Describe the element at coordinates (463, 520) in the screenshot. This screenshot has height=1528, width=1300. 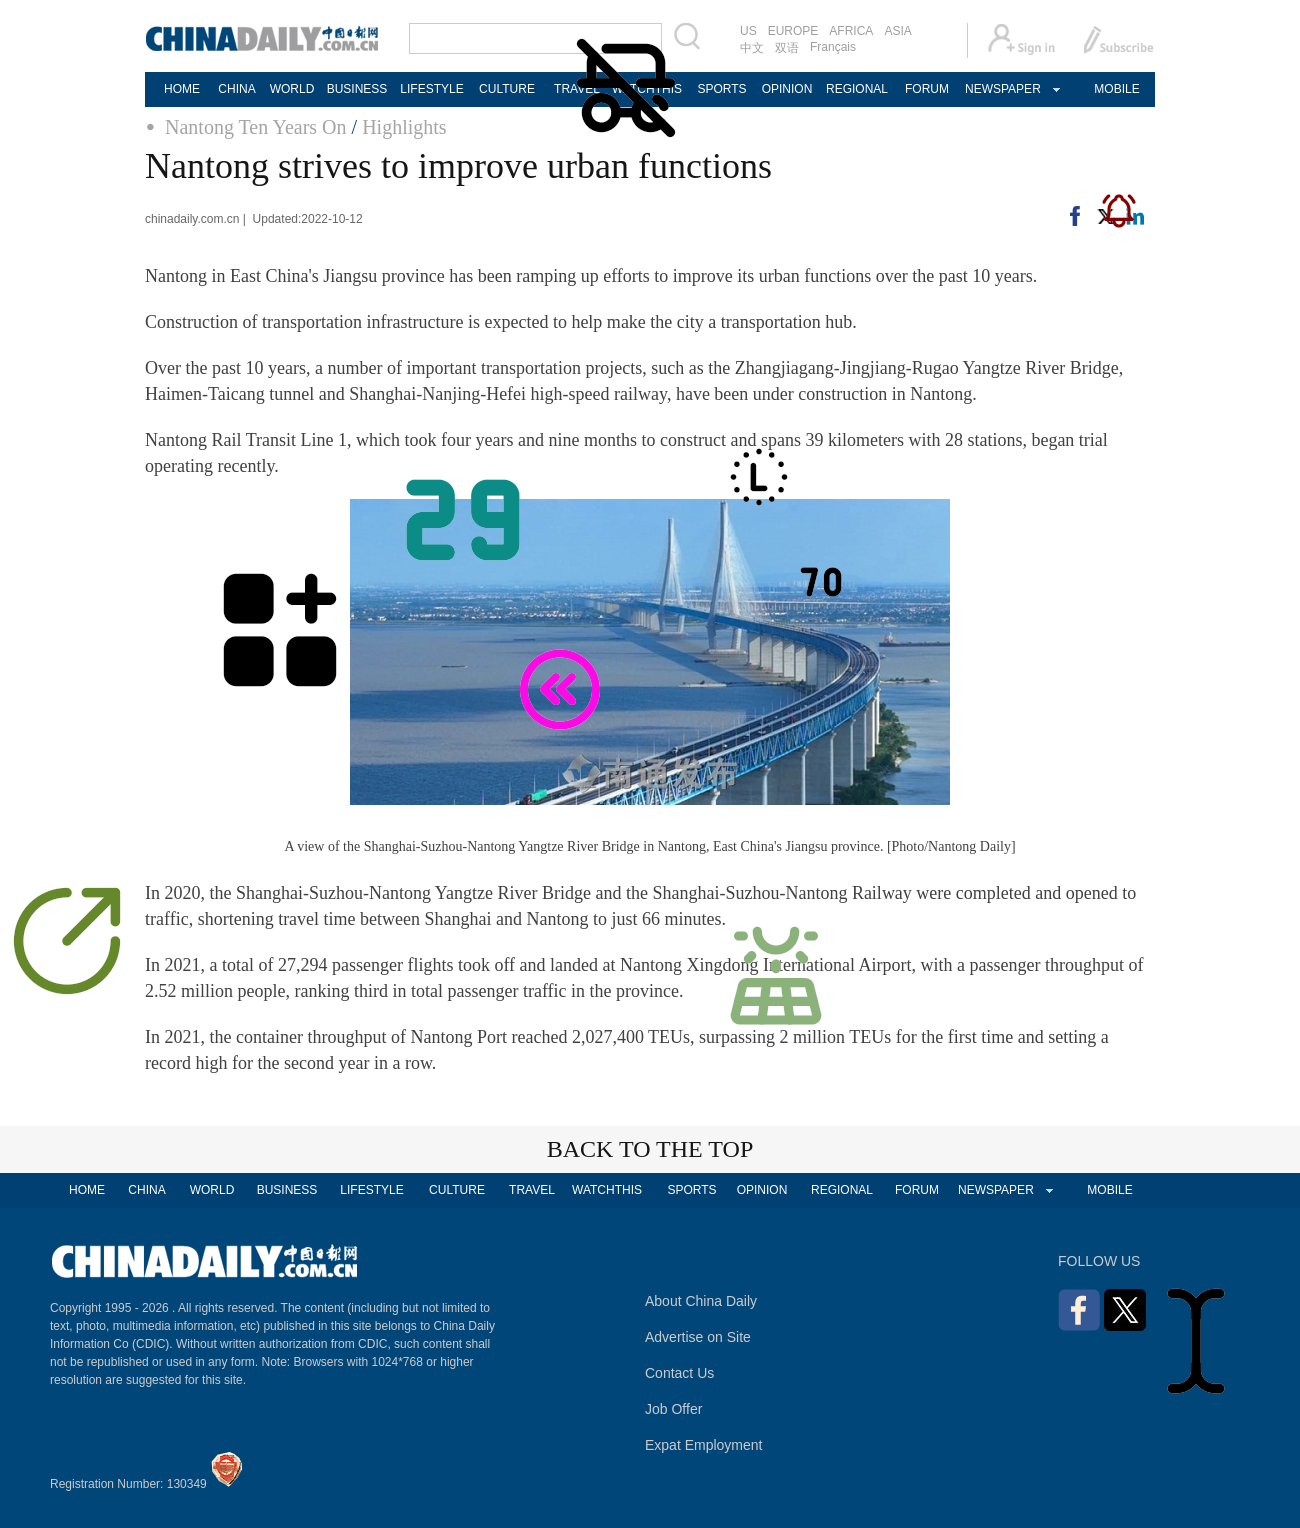
I see `indicates day 29 on a calendar or date picker` at that location.